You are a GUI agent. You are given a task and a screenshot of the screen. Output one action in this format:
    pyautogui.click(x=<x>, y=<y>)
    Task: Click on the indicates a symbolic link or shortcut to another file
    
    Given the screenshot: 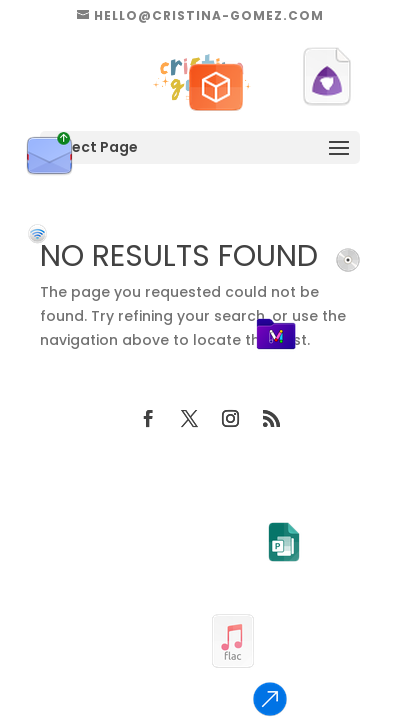 What is the action you would take?
    pyautogui.click(x=270, y=699)
    